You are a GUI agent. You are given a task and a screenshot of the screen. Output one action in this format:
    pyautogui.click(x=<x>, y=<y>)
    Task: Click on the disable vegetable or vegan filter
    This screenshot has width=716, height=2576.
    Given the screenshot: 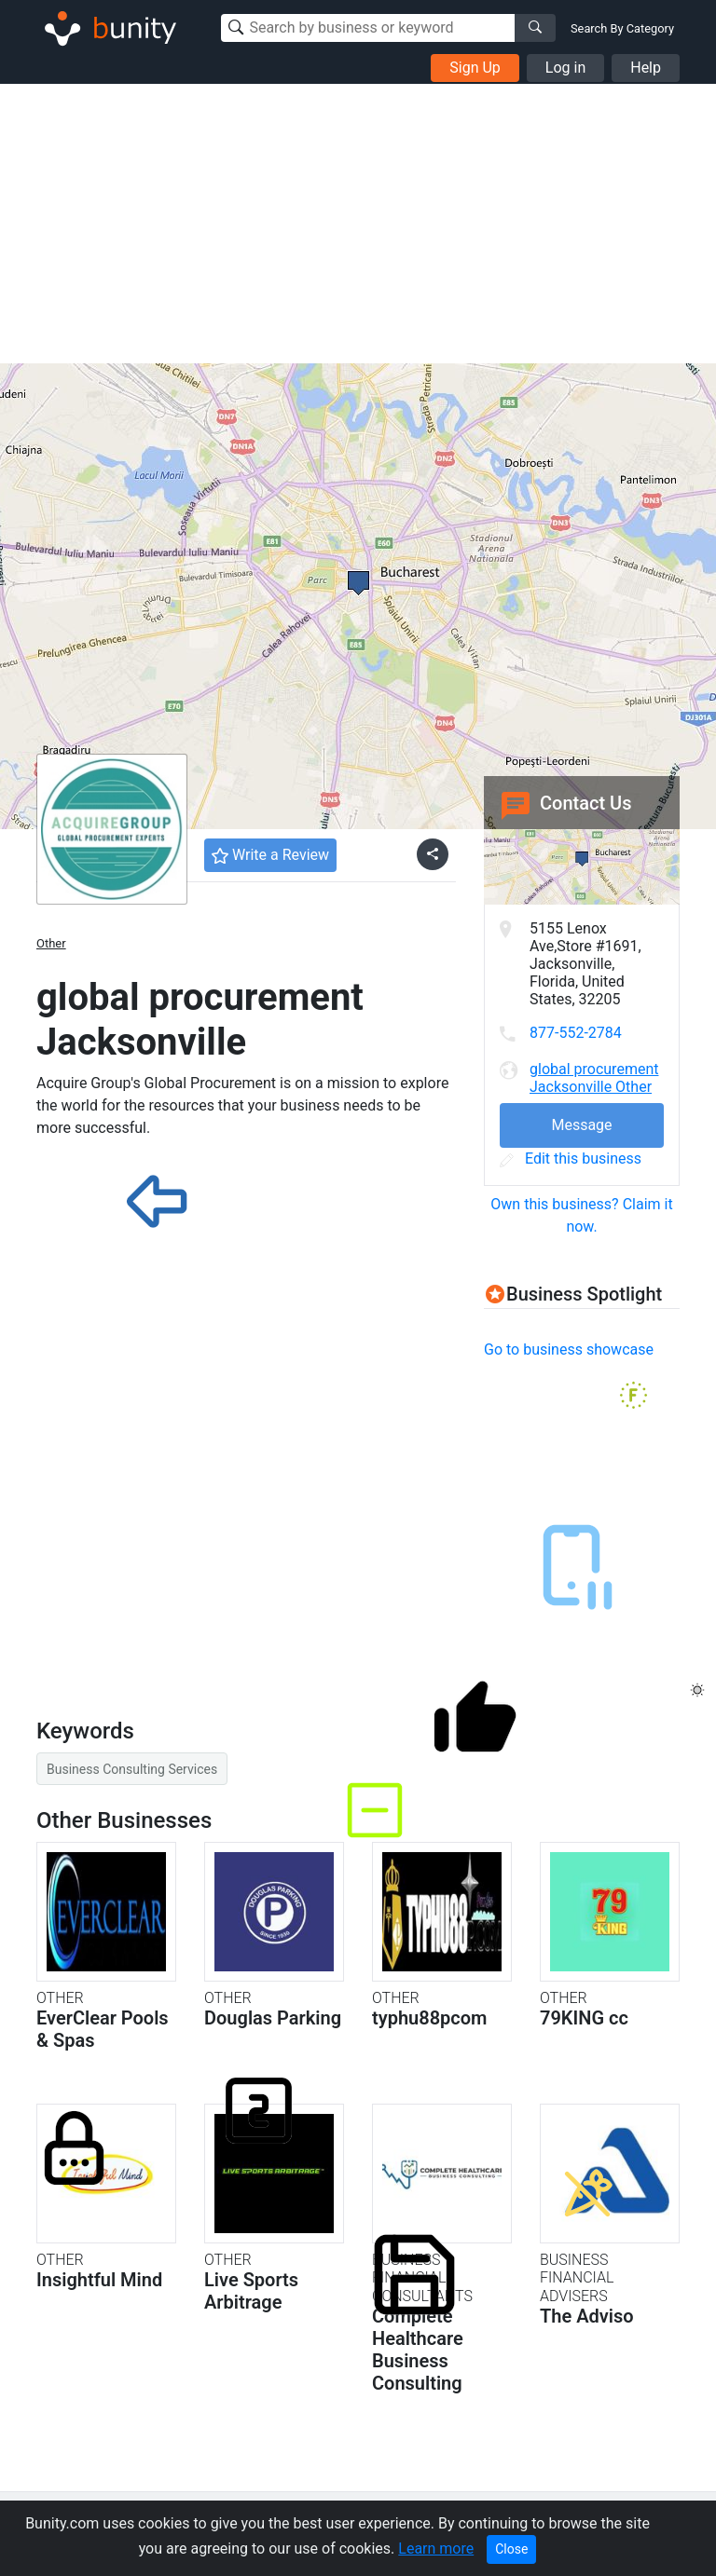 What is the action you would take?
    pyautogui.click(x=587, y=2194)
    